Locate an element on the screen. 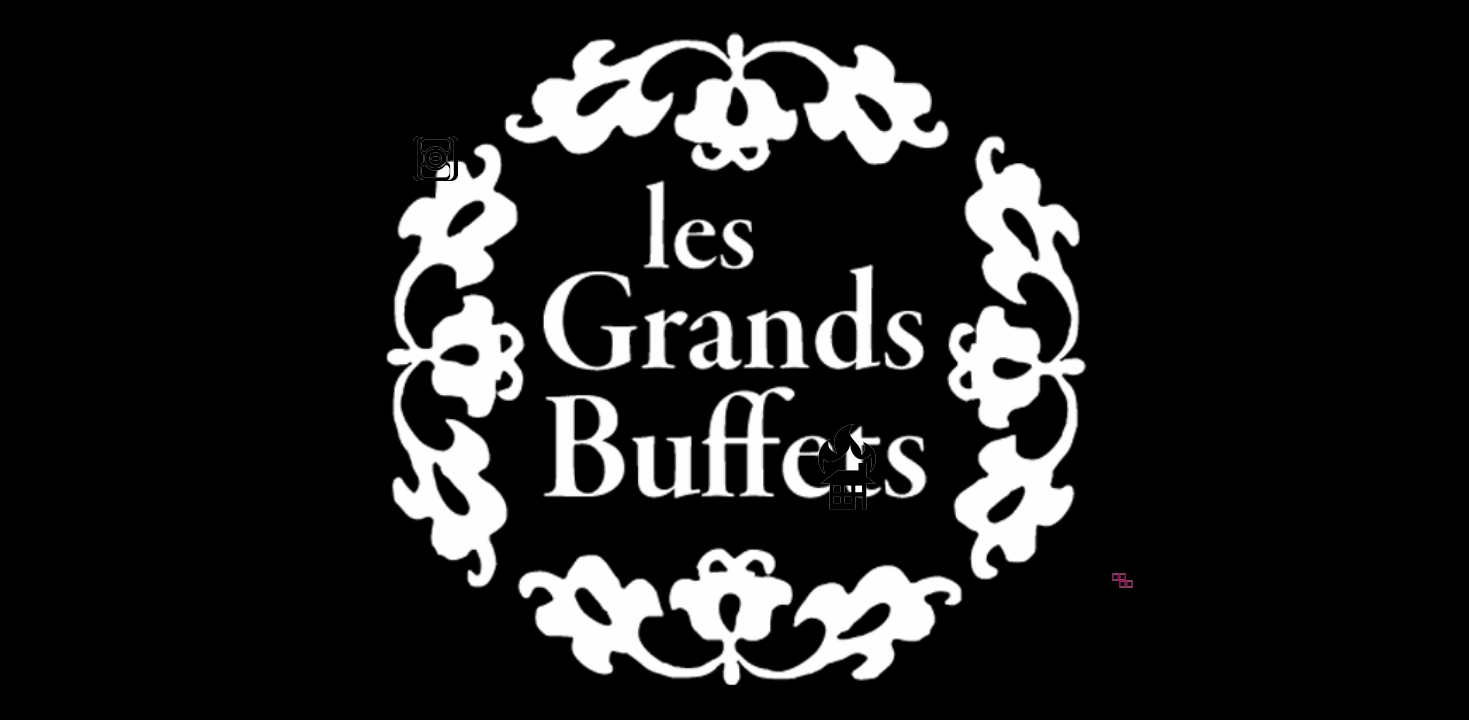 The width and height of the screenshot is (1469, 720). indicates a fire hazard or emergency alert is located at coordinates (848, 467).